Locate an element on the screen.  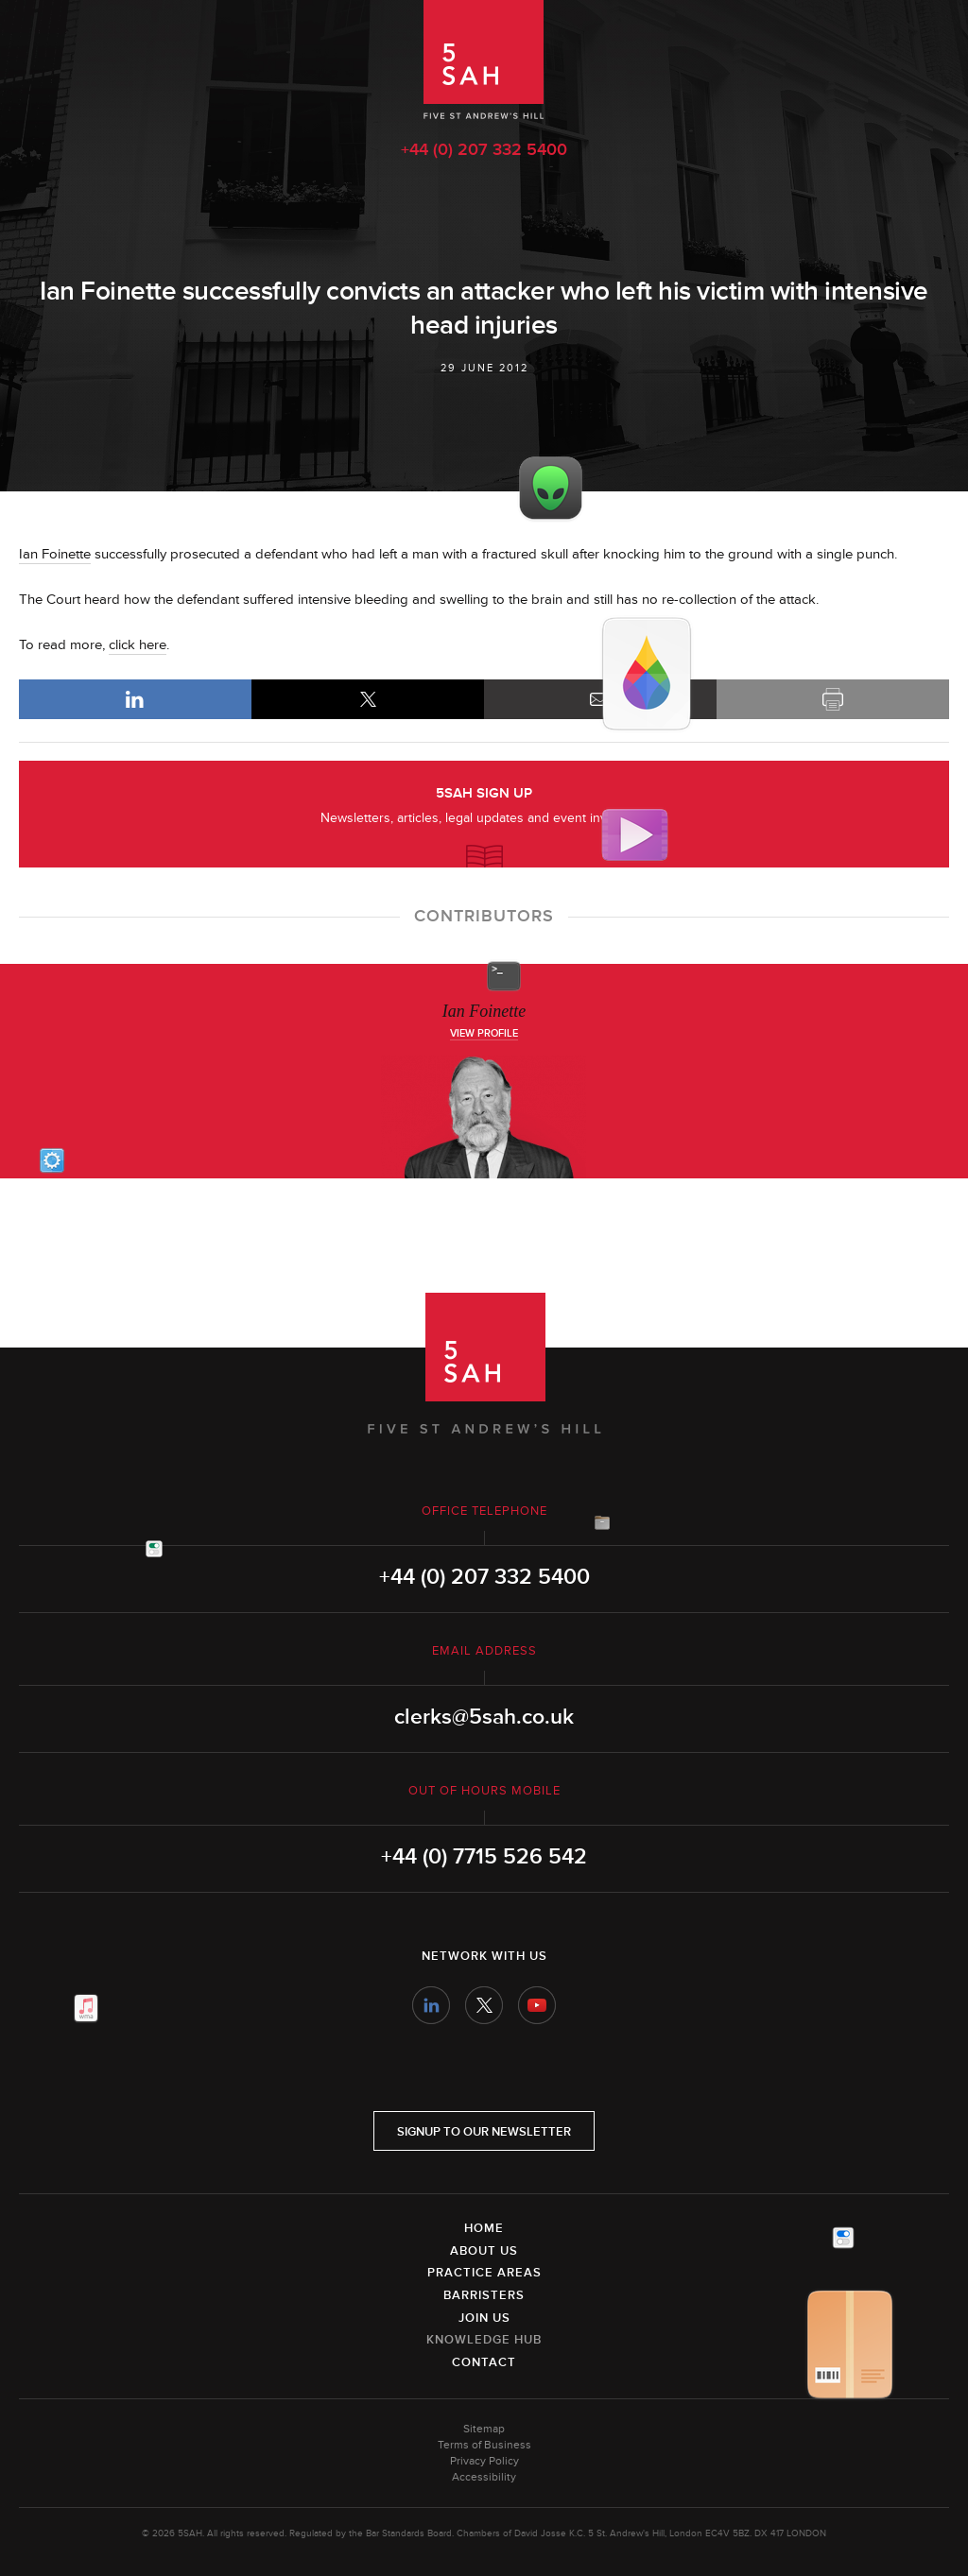
open package manager application is located at coordinates (850, 2344).